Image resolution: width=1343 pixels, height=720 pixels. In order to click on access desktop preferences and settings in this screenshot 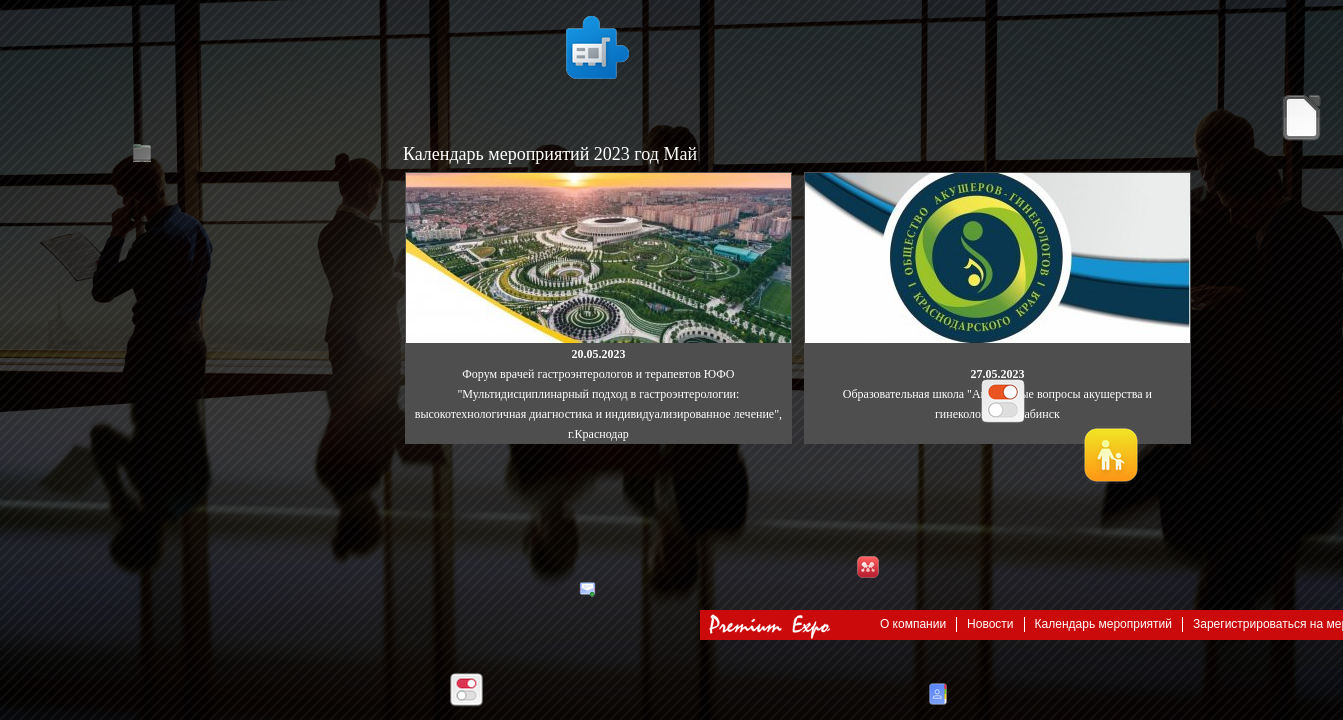, I will do `click(1003, 401)`.